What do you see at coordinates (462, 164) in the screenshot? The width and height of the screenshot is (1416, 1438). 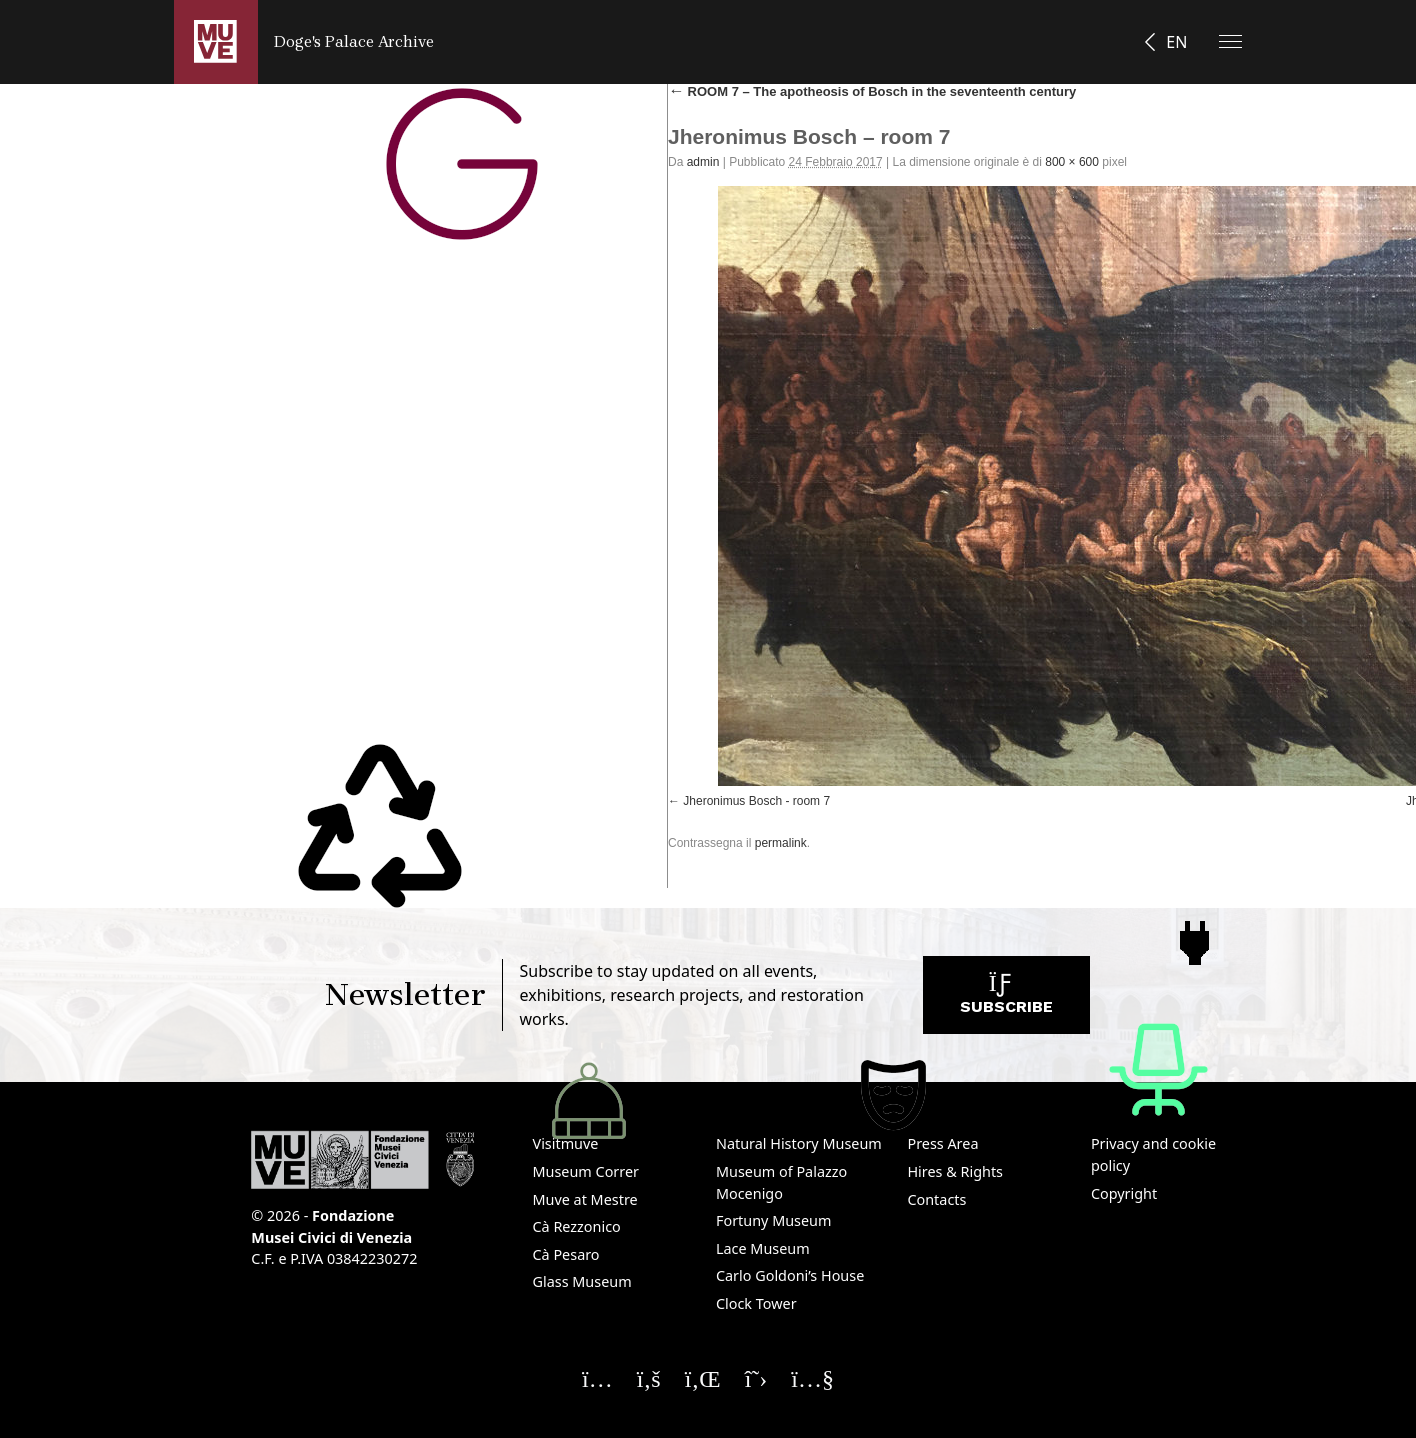 I see `sign in with Google` at bounding box center [462, 164].